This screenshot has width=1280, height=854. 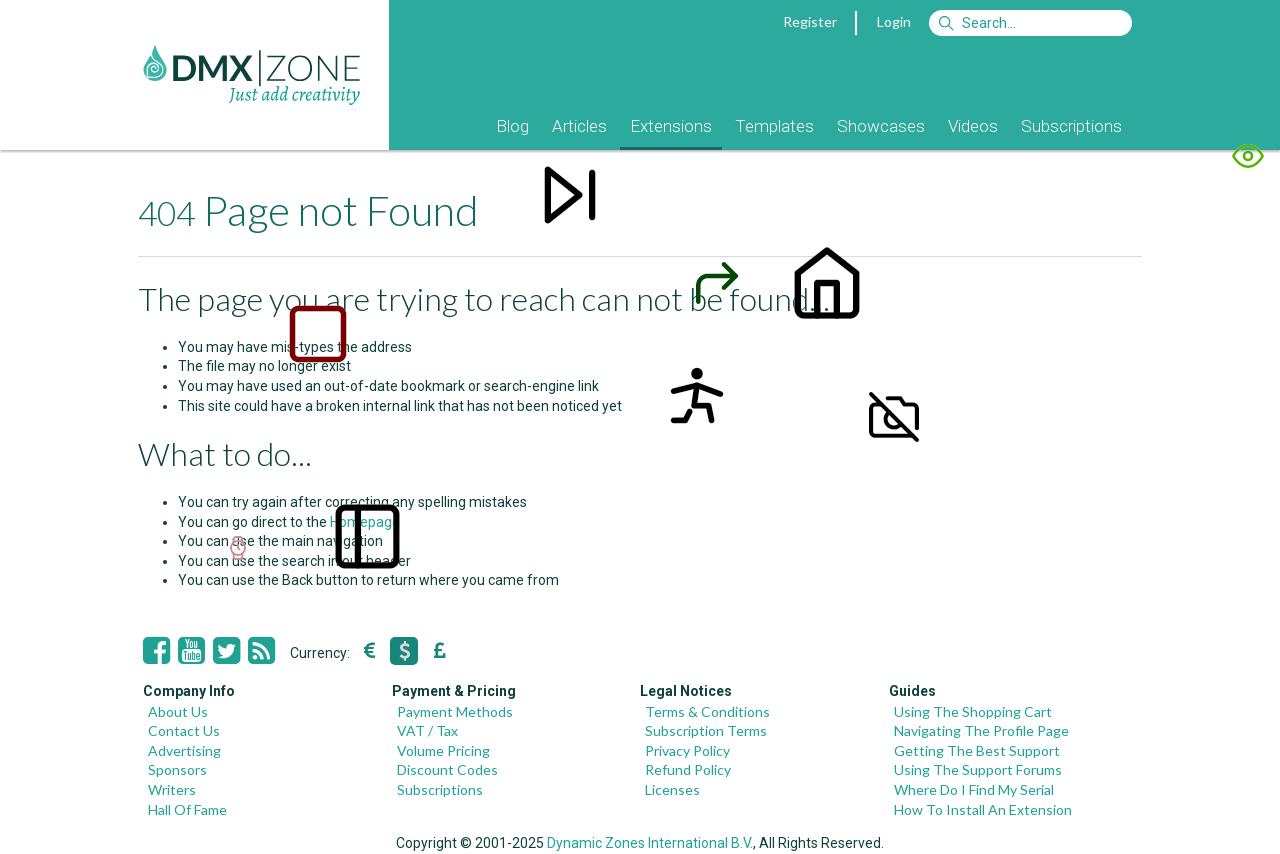 I want to click on share or forward content, so click(x=717, y=283).